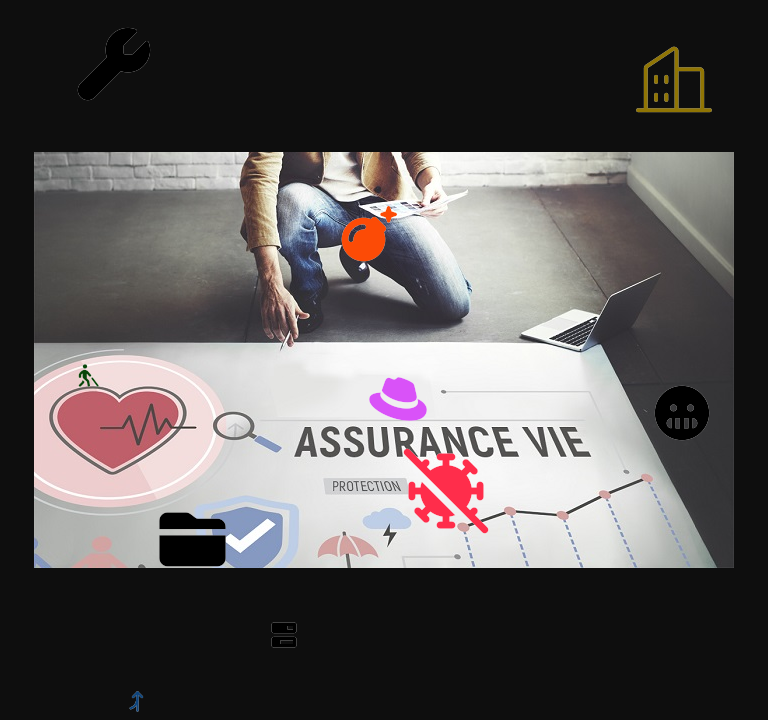  I want to click on Red Hat logo, so click(398, 399).